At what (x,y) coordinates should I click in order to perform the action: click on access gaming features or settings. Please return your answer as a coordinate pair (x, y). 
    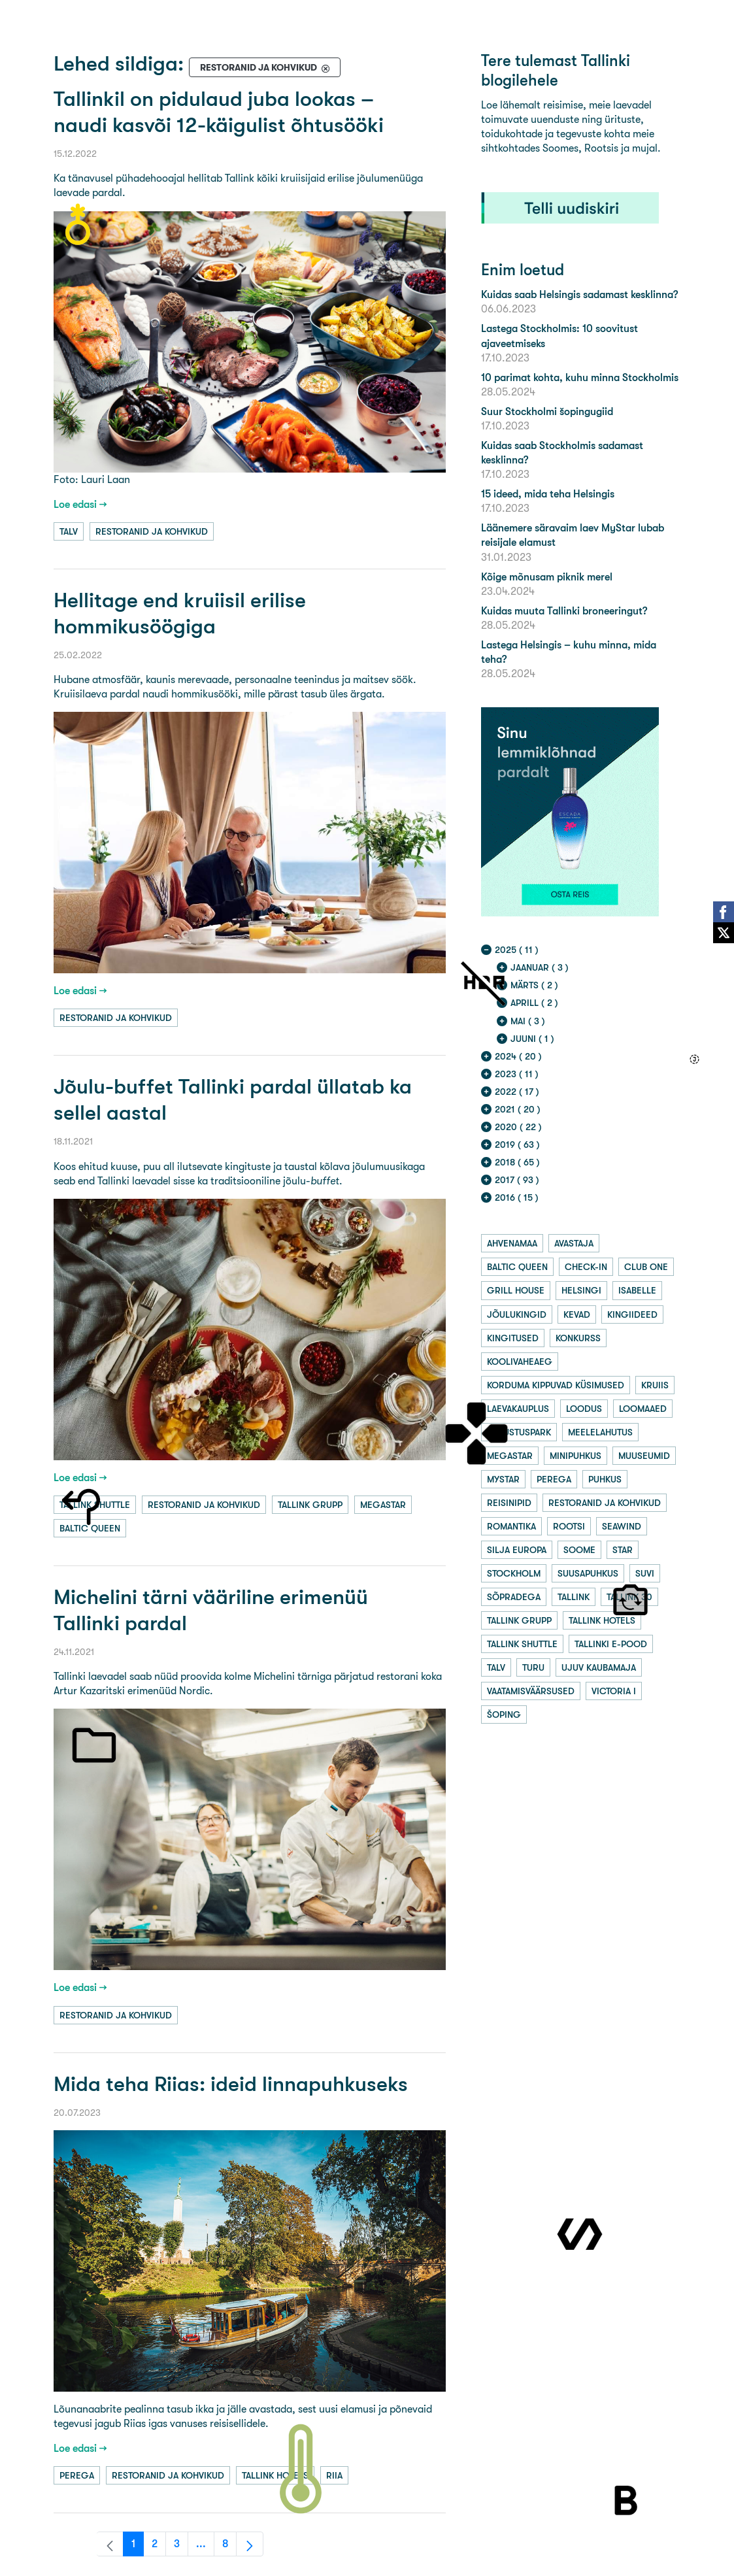
    Looking at the image, I should click on (476, 1433).